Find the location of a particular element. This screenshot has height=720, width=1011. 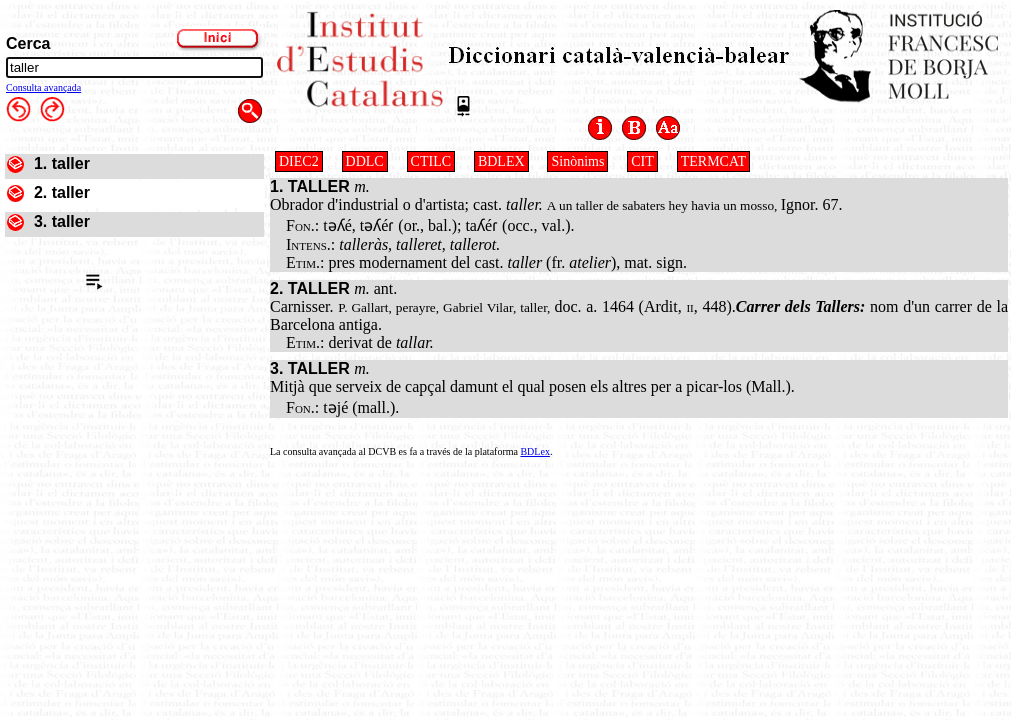

switch to front-facing camera is located at coordinates (463, 106).